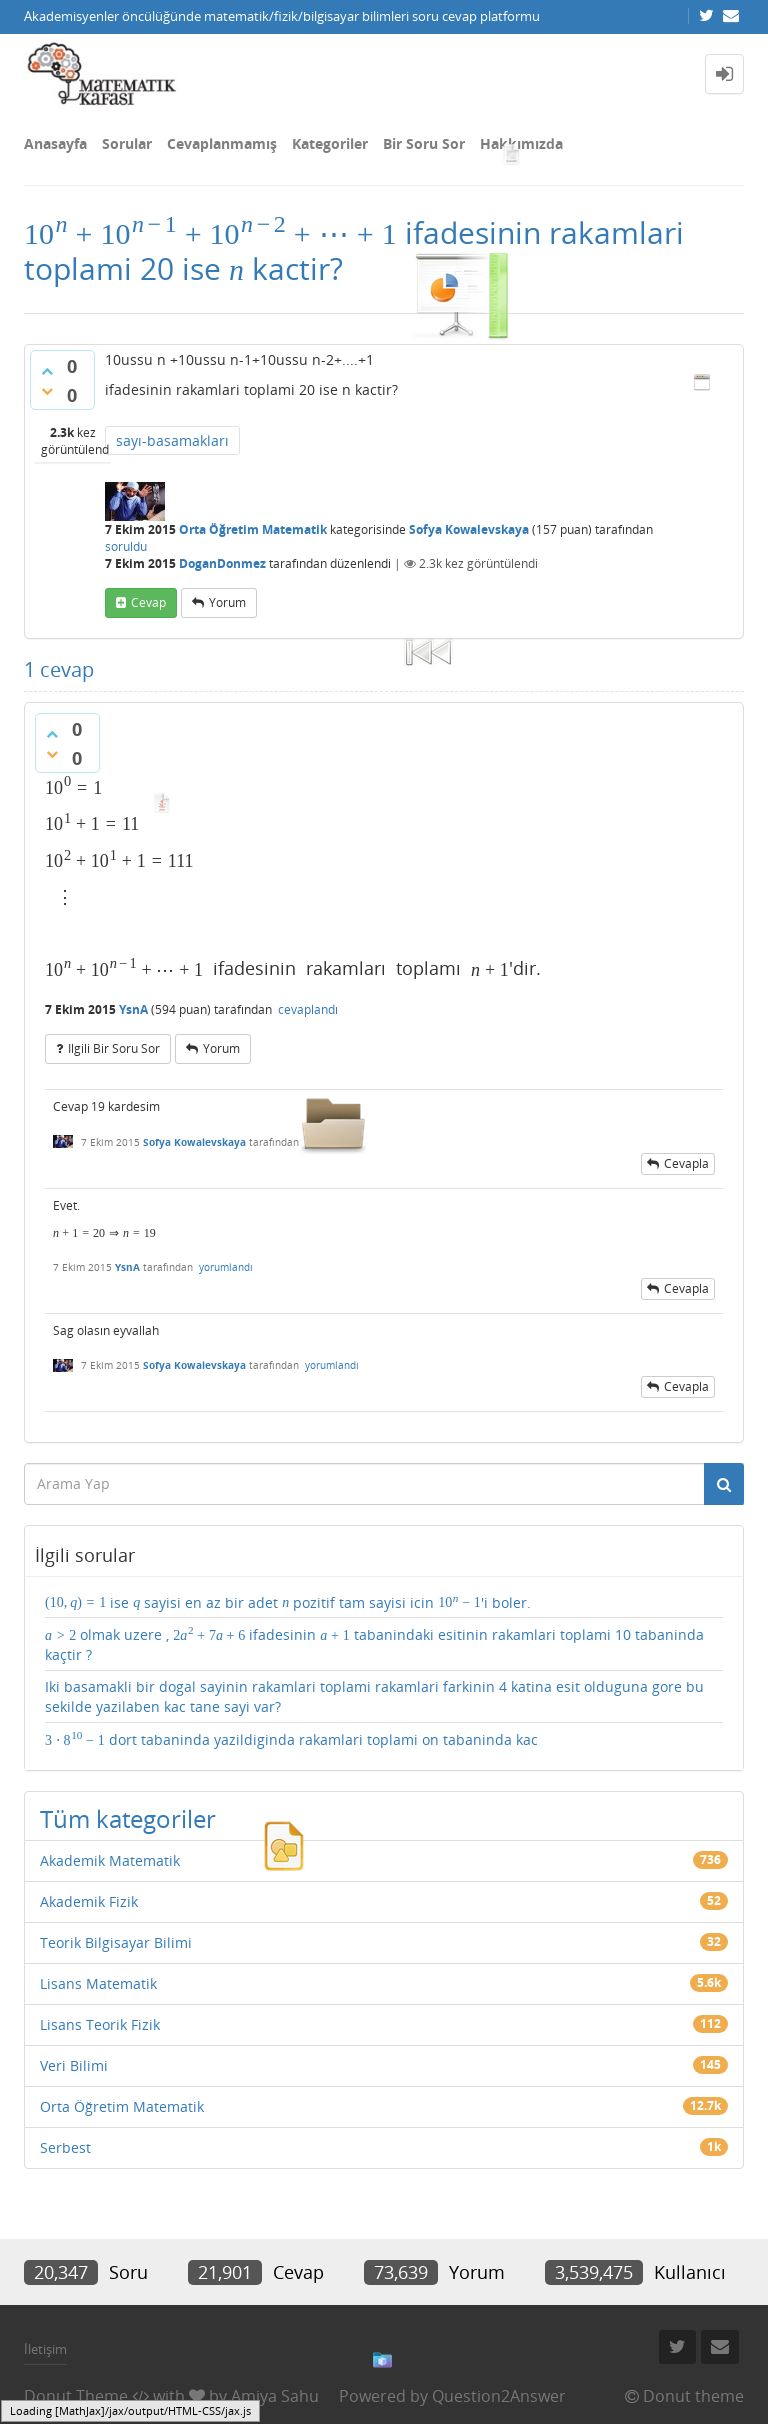 Image resolution: width=768 pixels, height=2424 pixels. Describe the element at coordinates (382, 2360) in the screenshot. I see `open the 3D objects folder` at that location.